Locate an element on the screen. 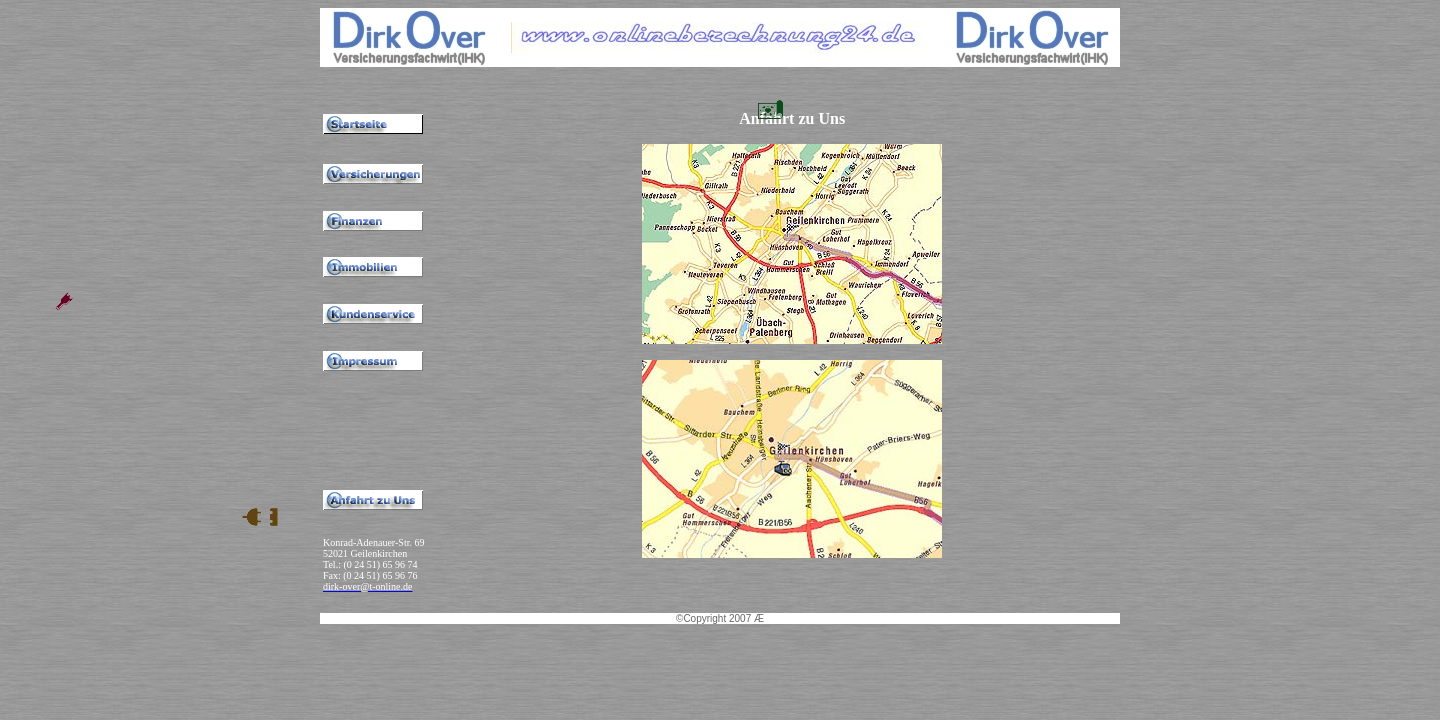 This screenshot has height=720, width=1440. indicates disconnected or offline status is located at coordinates (260, 517).